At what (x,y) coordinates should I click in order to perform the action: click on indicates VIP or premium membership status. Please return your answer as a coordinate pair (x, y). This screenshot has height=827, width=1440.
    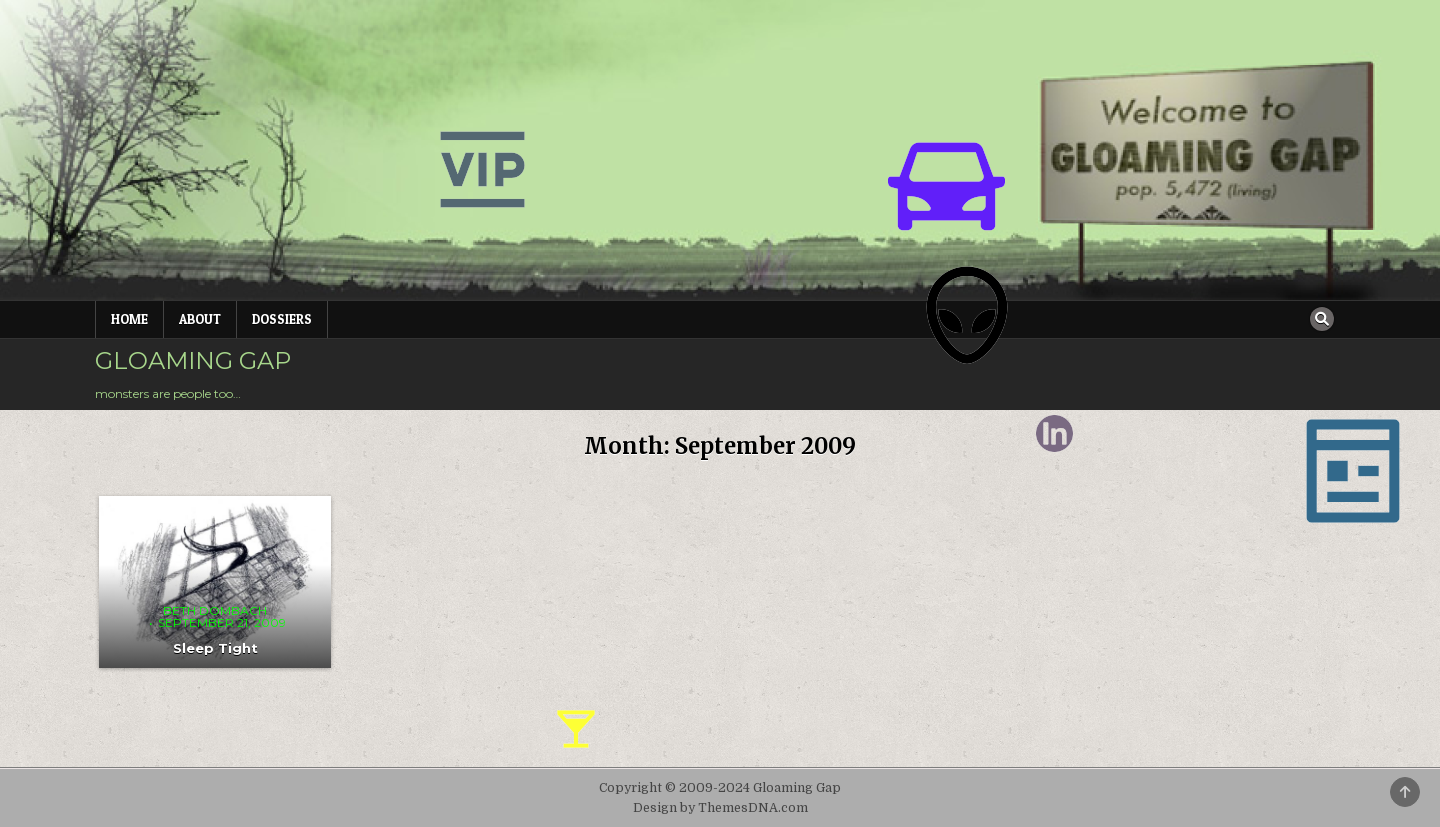
    Looking at the image, I should click on (482, 169).